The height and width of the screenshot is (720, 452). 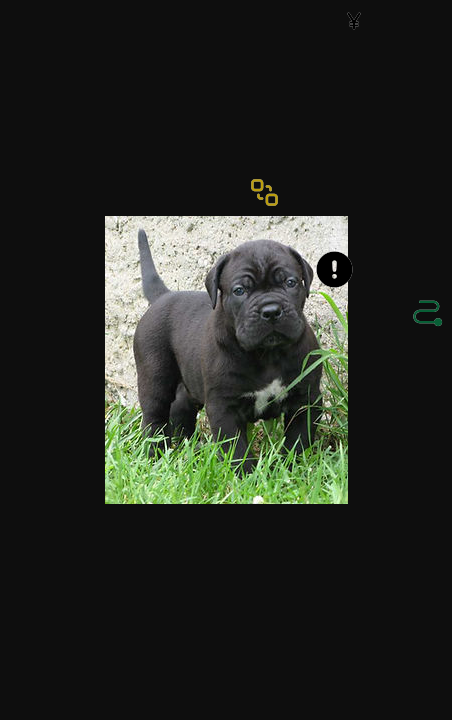 I want to click on view or edit a route path, so click(x=428, y=312).